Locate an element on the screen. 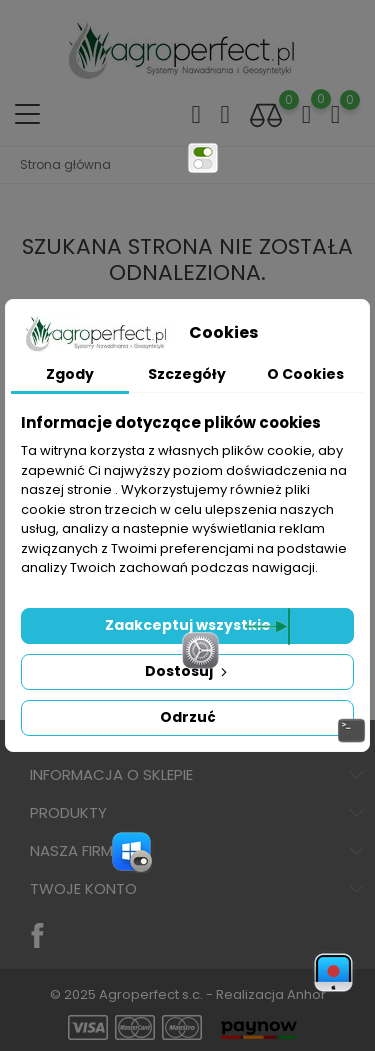 This screenshot has height=1051, width=375. launch winetricks to configure wine settings is located at coordinates (131, 851).